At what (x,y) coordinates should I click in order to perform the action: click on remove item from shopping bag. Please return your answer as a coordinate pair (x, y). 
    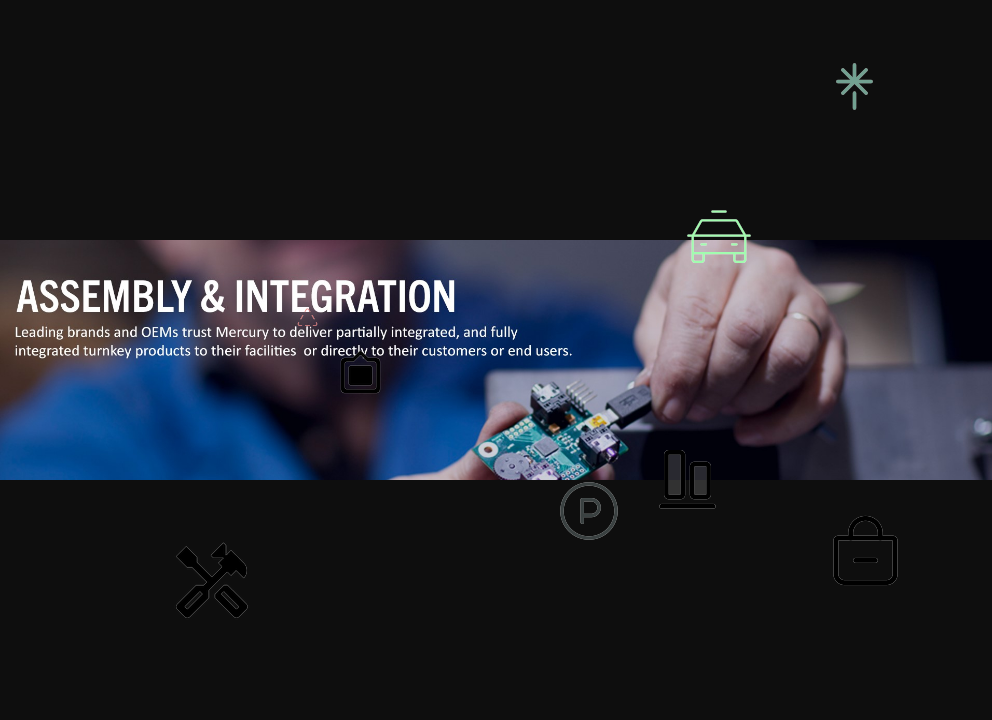
    Looking at the image, I should click on (865, 550).